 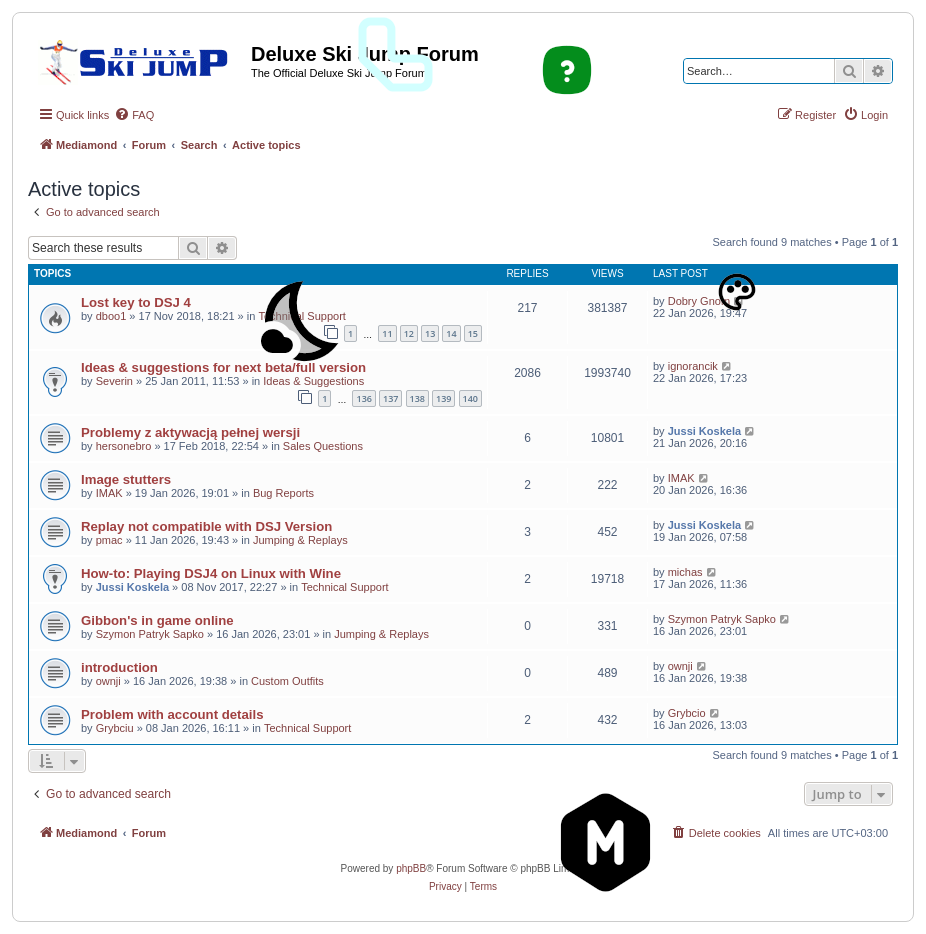 I want to click on indicates a metro or transit-related feature, so click(x=605, y=842).